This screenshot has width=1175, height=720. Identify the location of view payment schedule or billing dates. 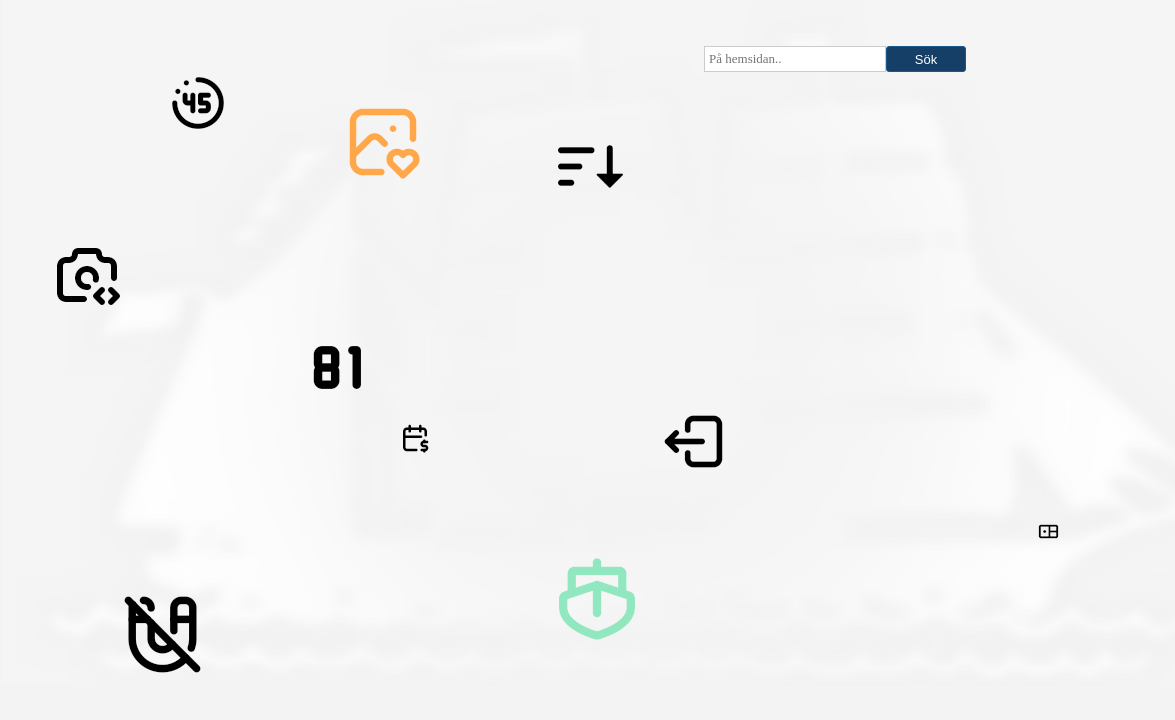
(415, 438).